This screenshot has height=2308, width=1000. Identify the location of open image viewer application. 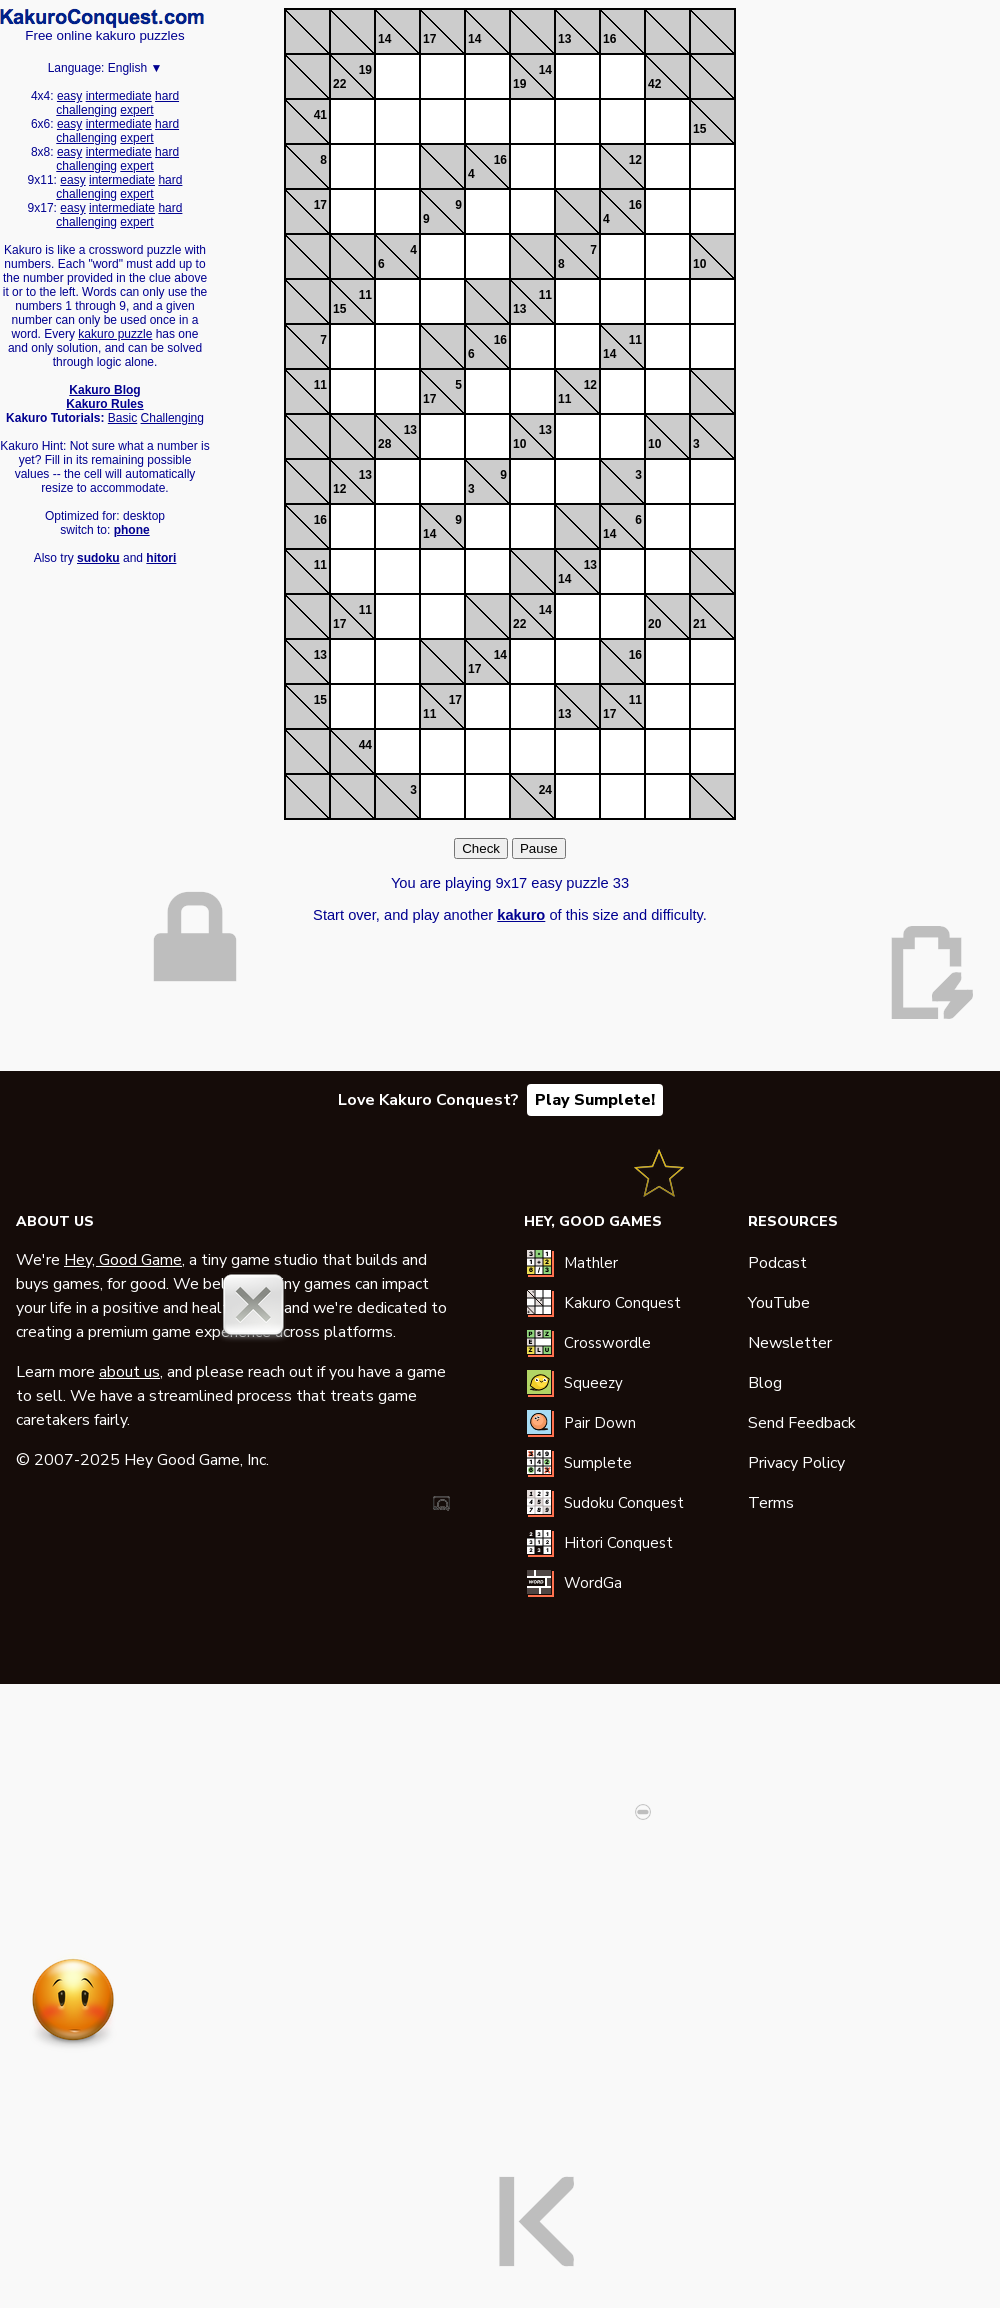
(441, 1502).